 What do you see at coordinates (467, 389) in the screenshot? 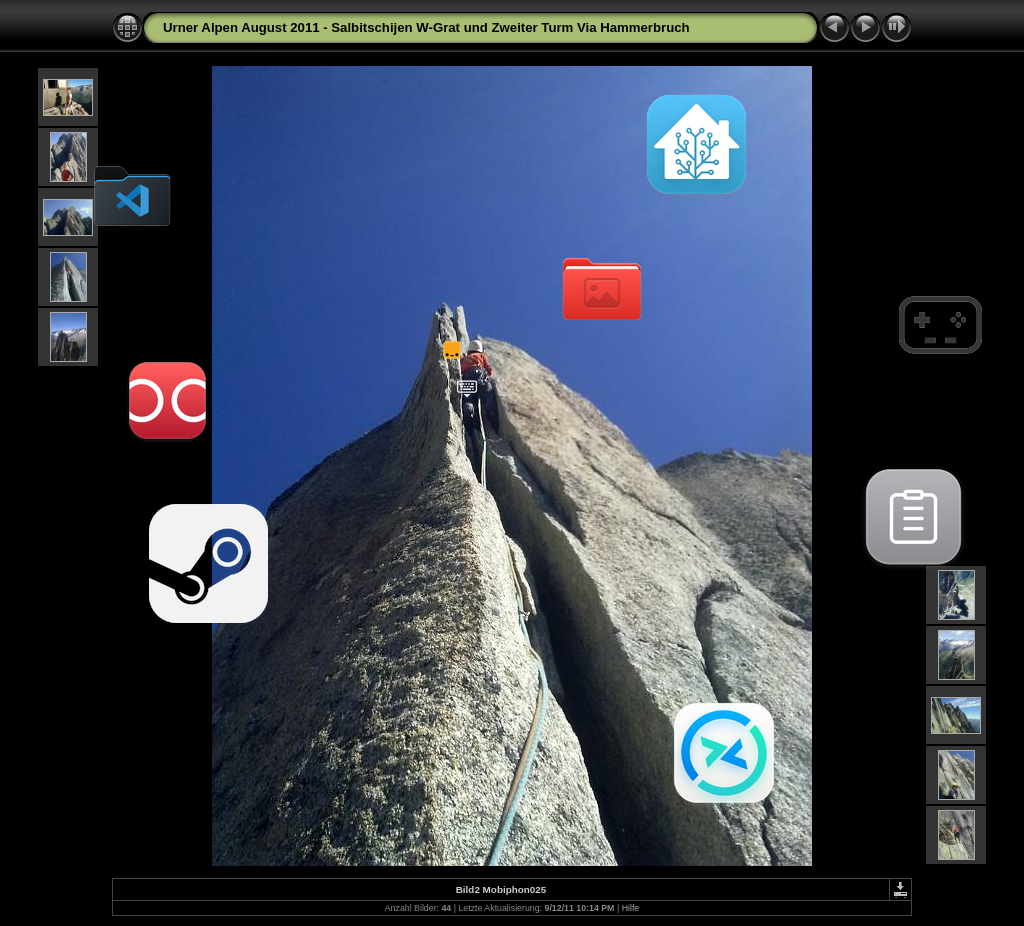
I see `hide the virtual keyboard` at bounding box center [467, 389].